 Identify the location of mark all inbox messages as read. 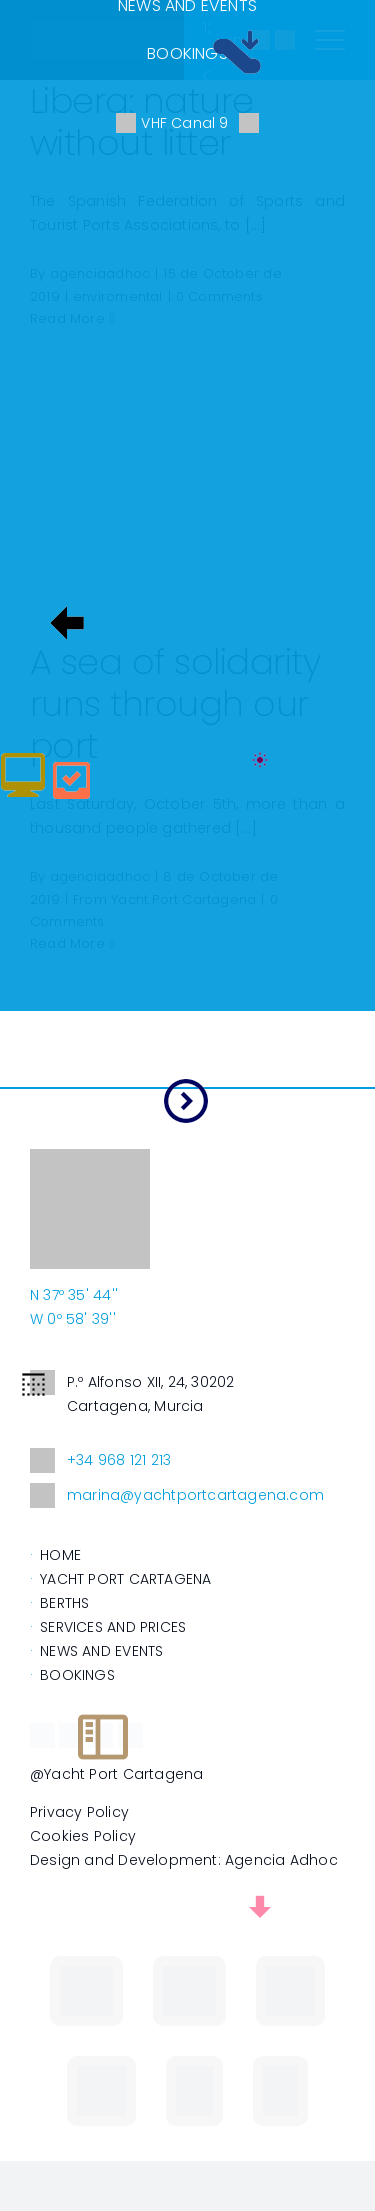
(71, 780).